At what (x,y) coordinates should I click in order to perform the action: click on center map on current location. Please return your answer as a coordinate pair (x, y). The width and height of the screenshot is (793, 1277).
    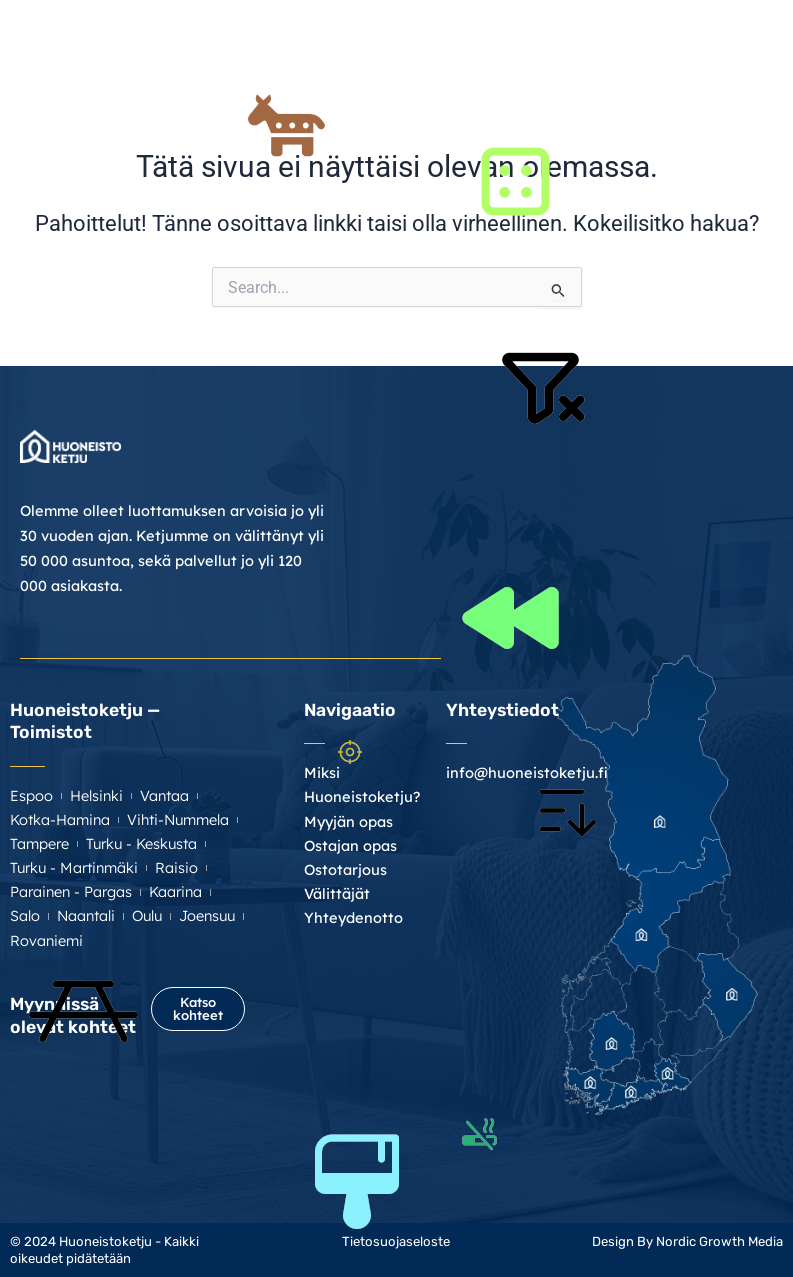
    Looking at the image, I should click on (350, 752).